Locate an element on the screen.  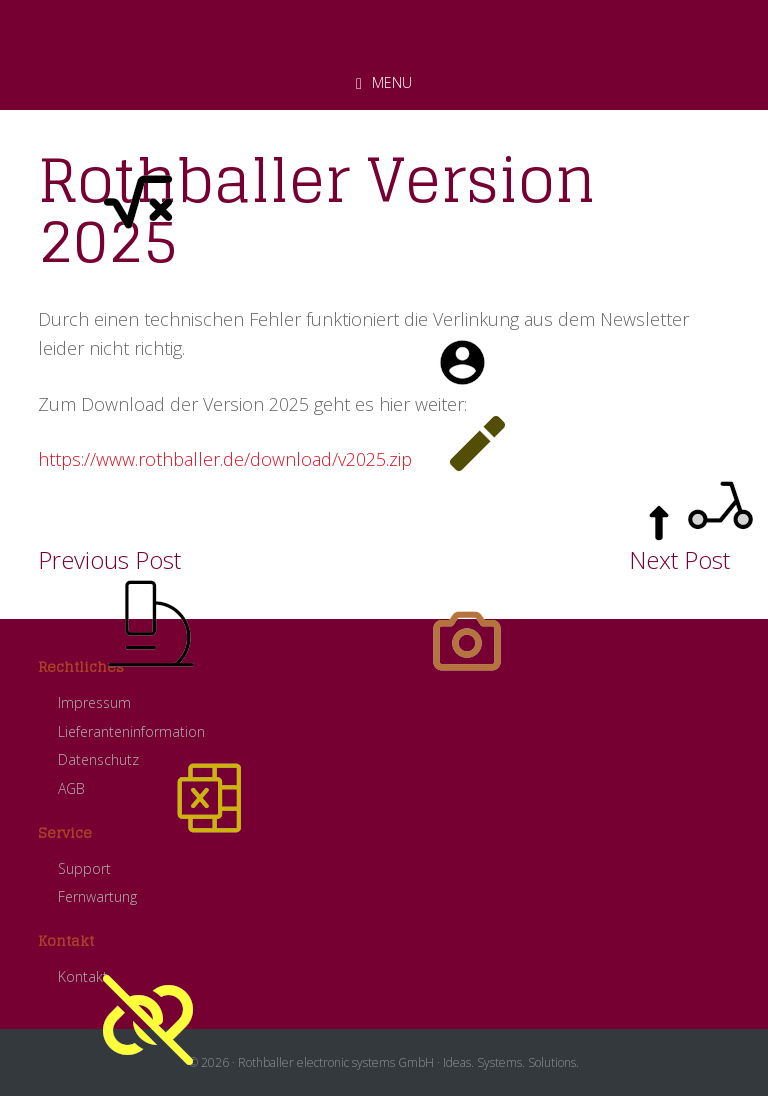
apply automatic enhancements or effects is located at coordinates (477, 443).